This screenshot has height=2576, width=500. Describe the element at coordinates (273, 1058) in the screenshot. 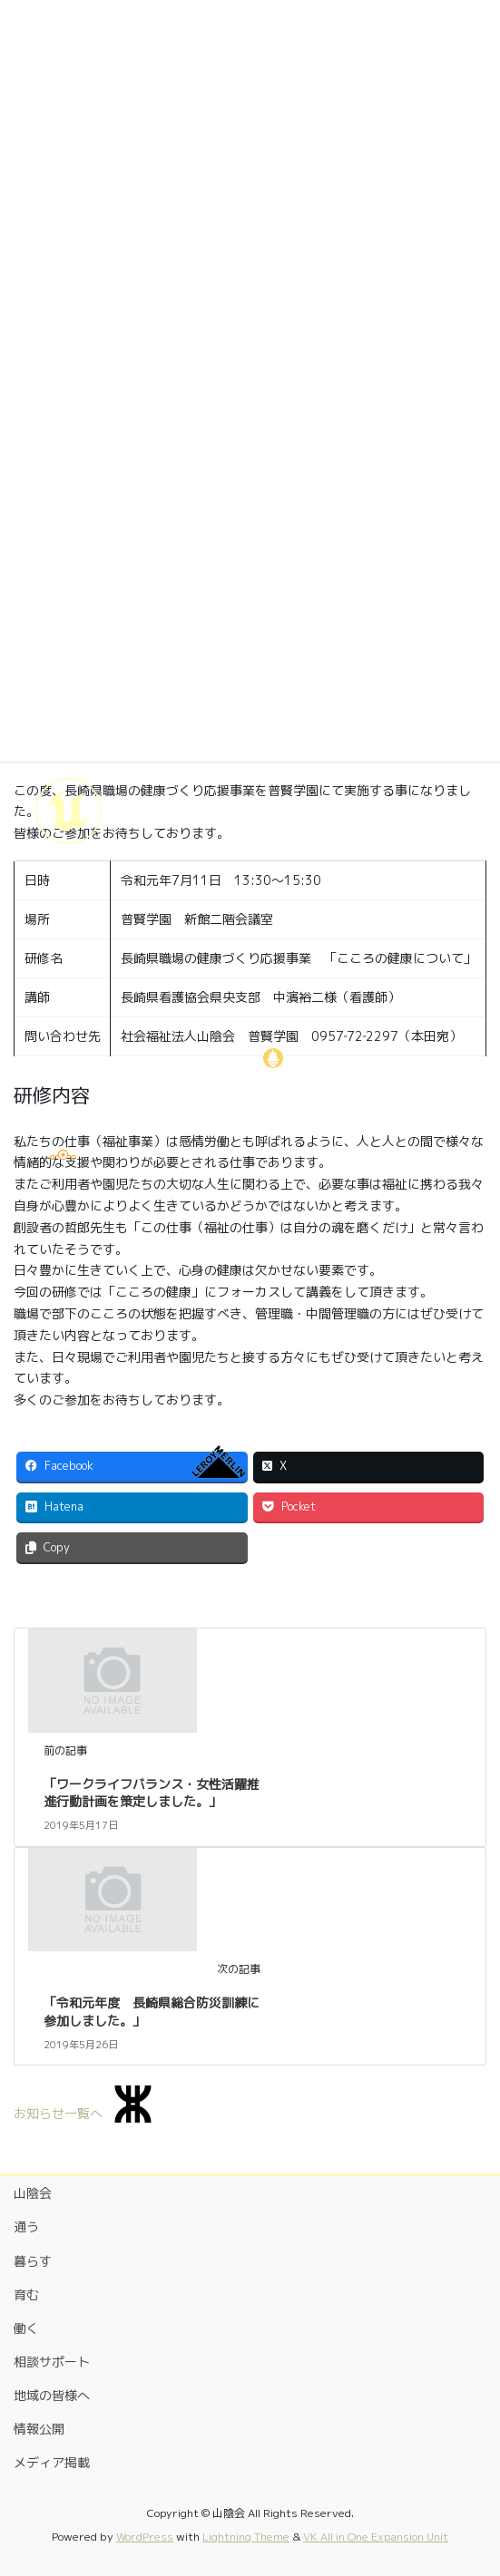

I see `prometheus monitoring system logo` at that location.